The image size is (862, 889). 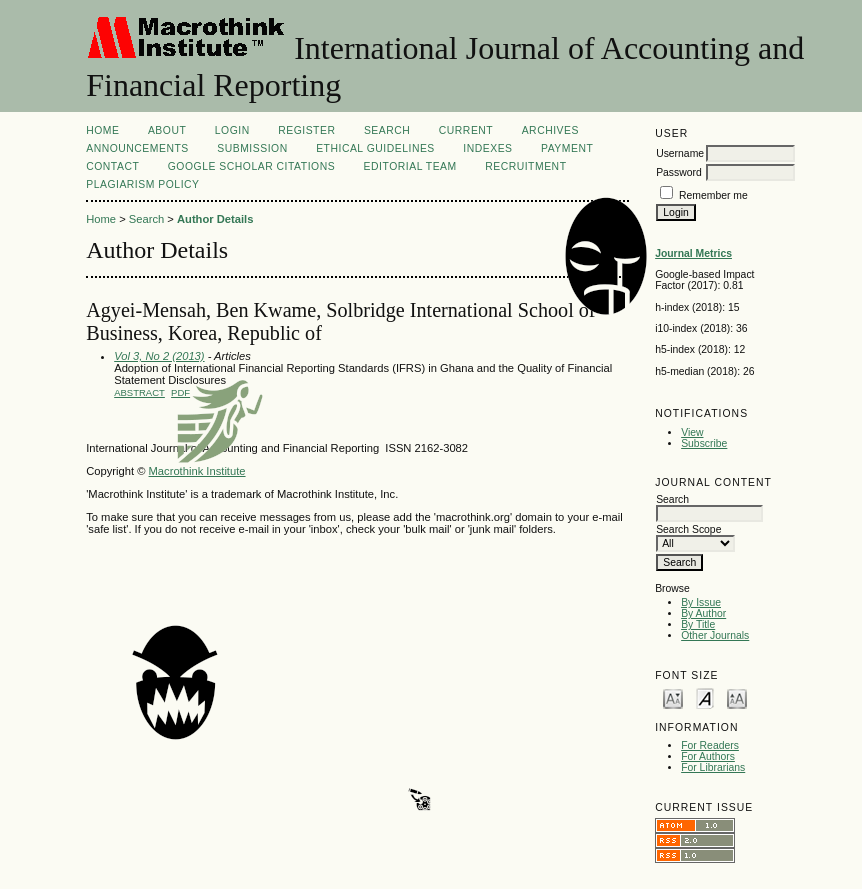 What do you see at coordinates (604, 256) in the screenshot?
I see `indicates a defeated or knocked out character` at bounding box center [604, 256].